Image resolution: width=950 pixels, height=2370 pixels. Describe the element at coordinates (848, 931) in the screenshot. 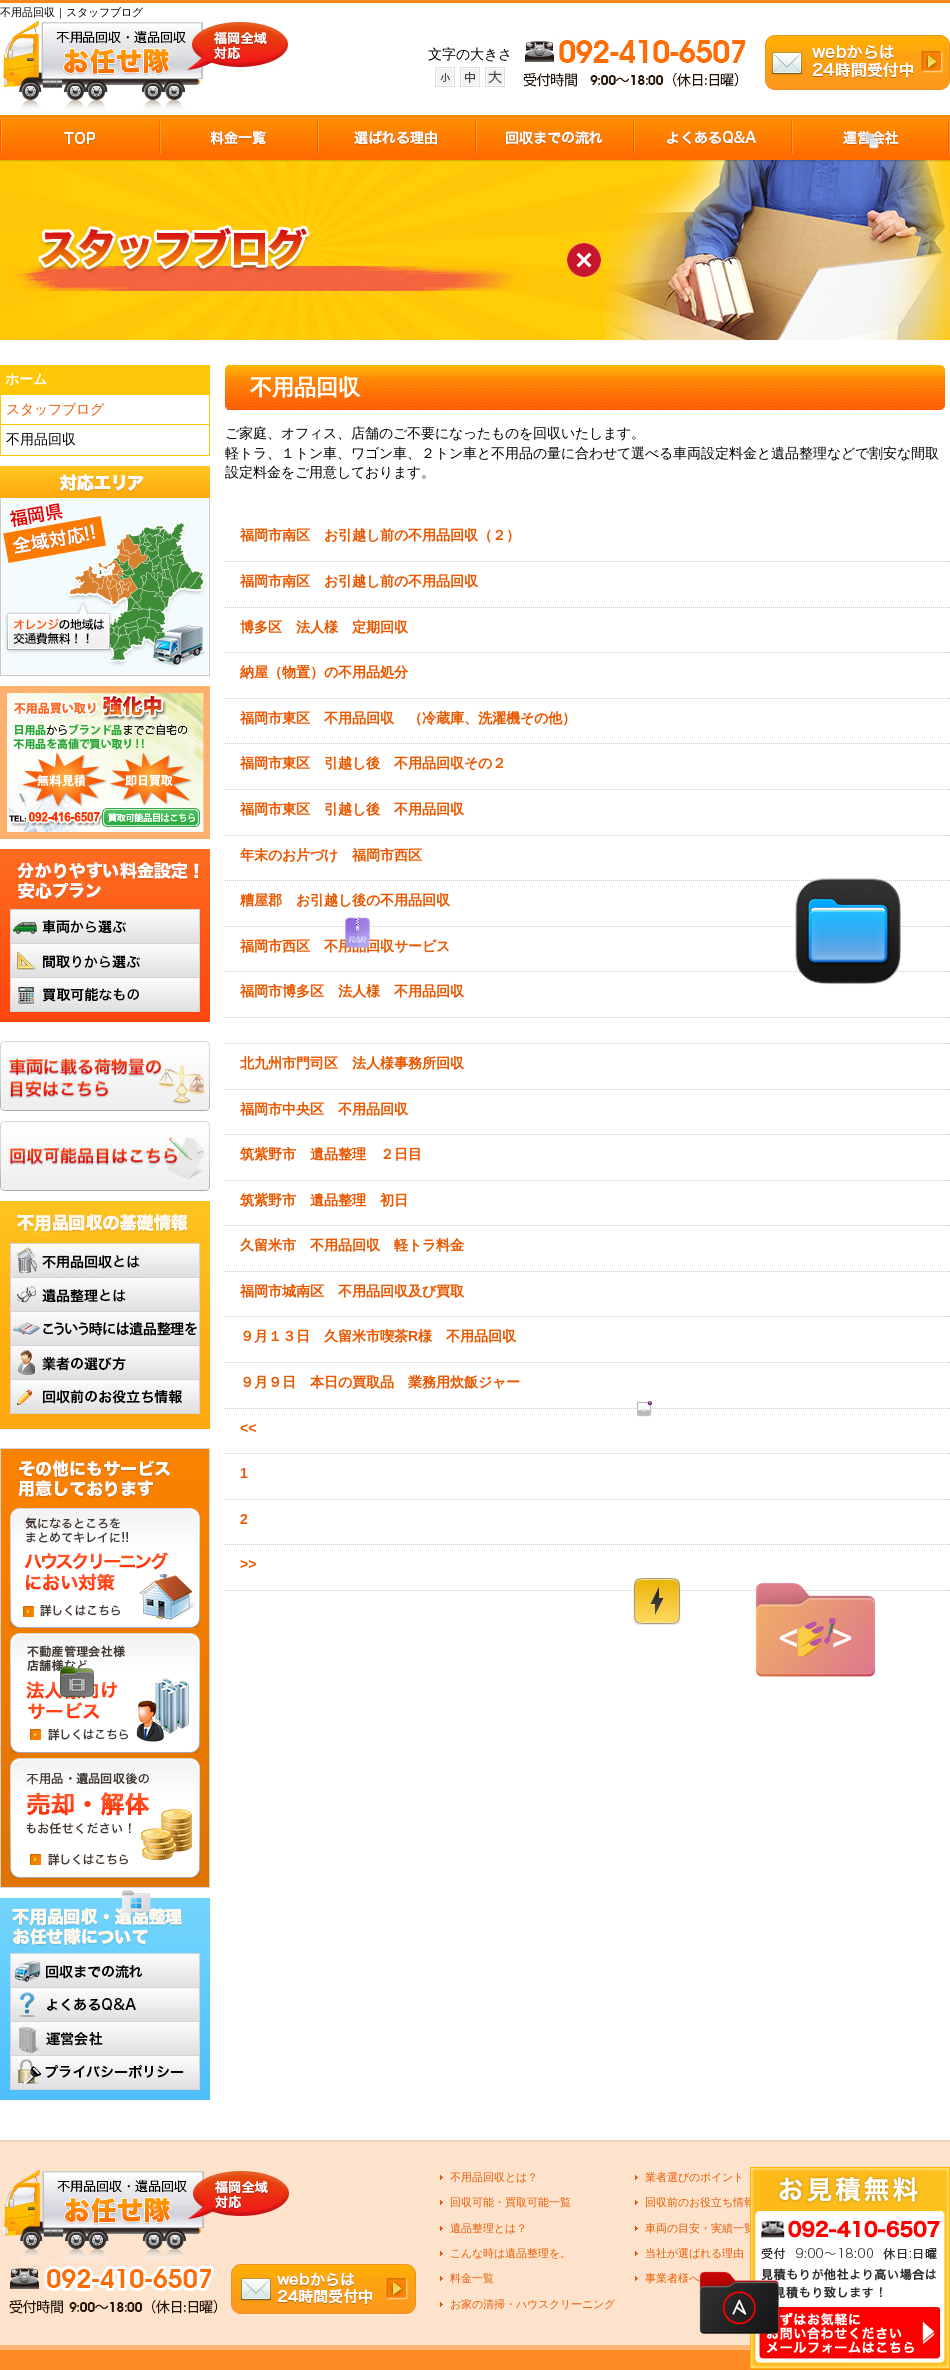

I see `open the files app` at that location.